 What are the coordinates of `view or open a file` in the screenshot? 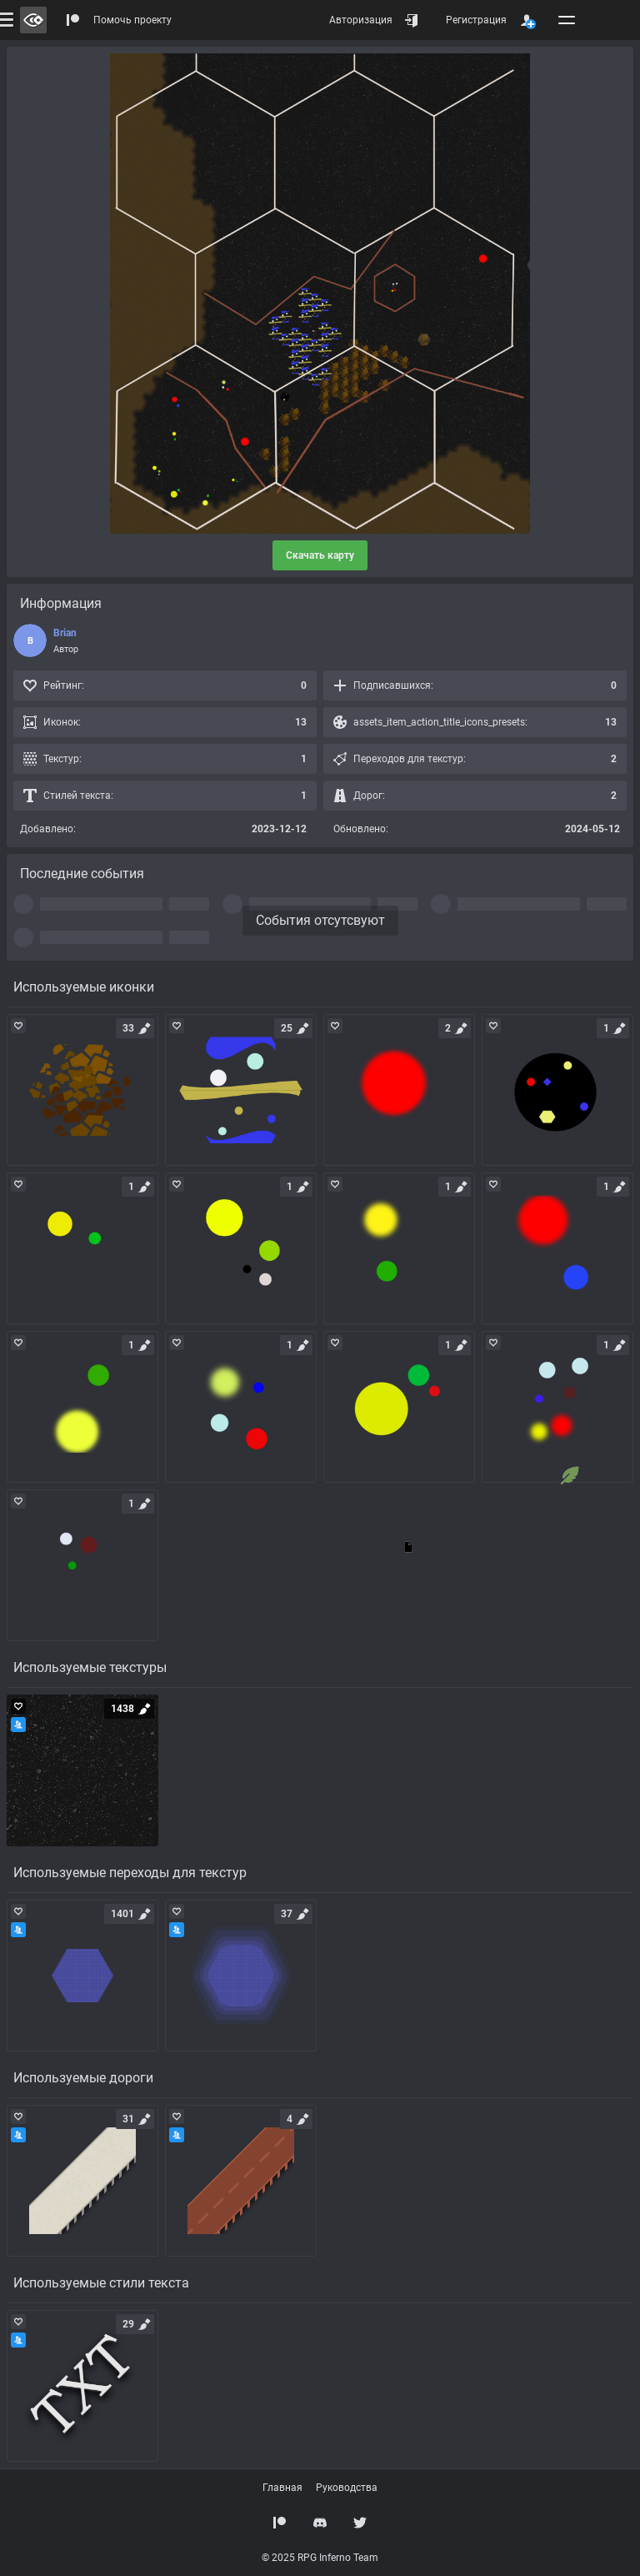 It's located at (408, 1547).